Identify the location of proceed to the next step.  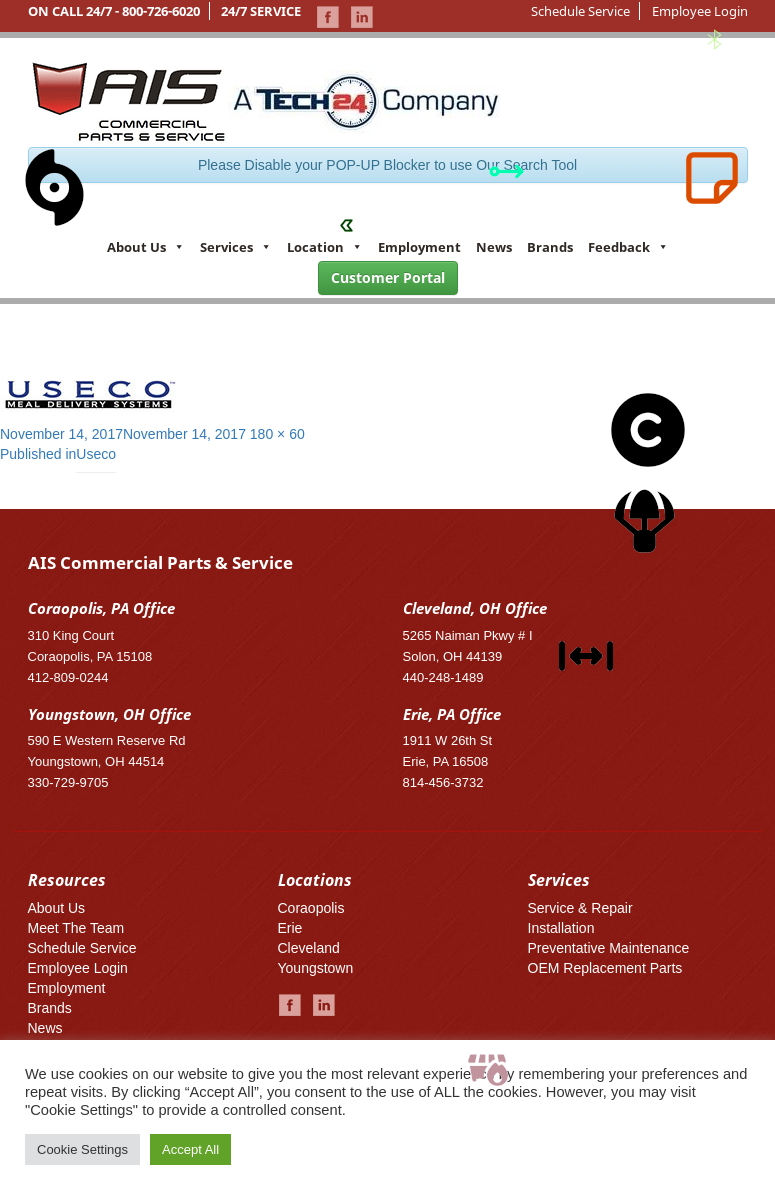
(506, 171).